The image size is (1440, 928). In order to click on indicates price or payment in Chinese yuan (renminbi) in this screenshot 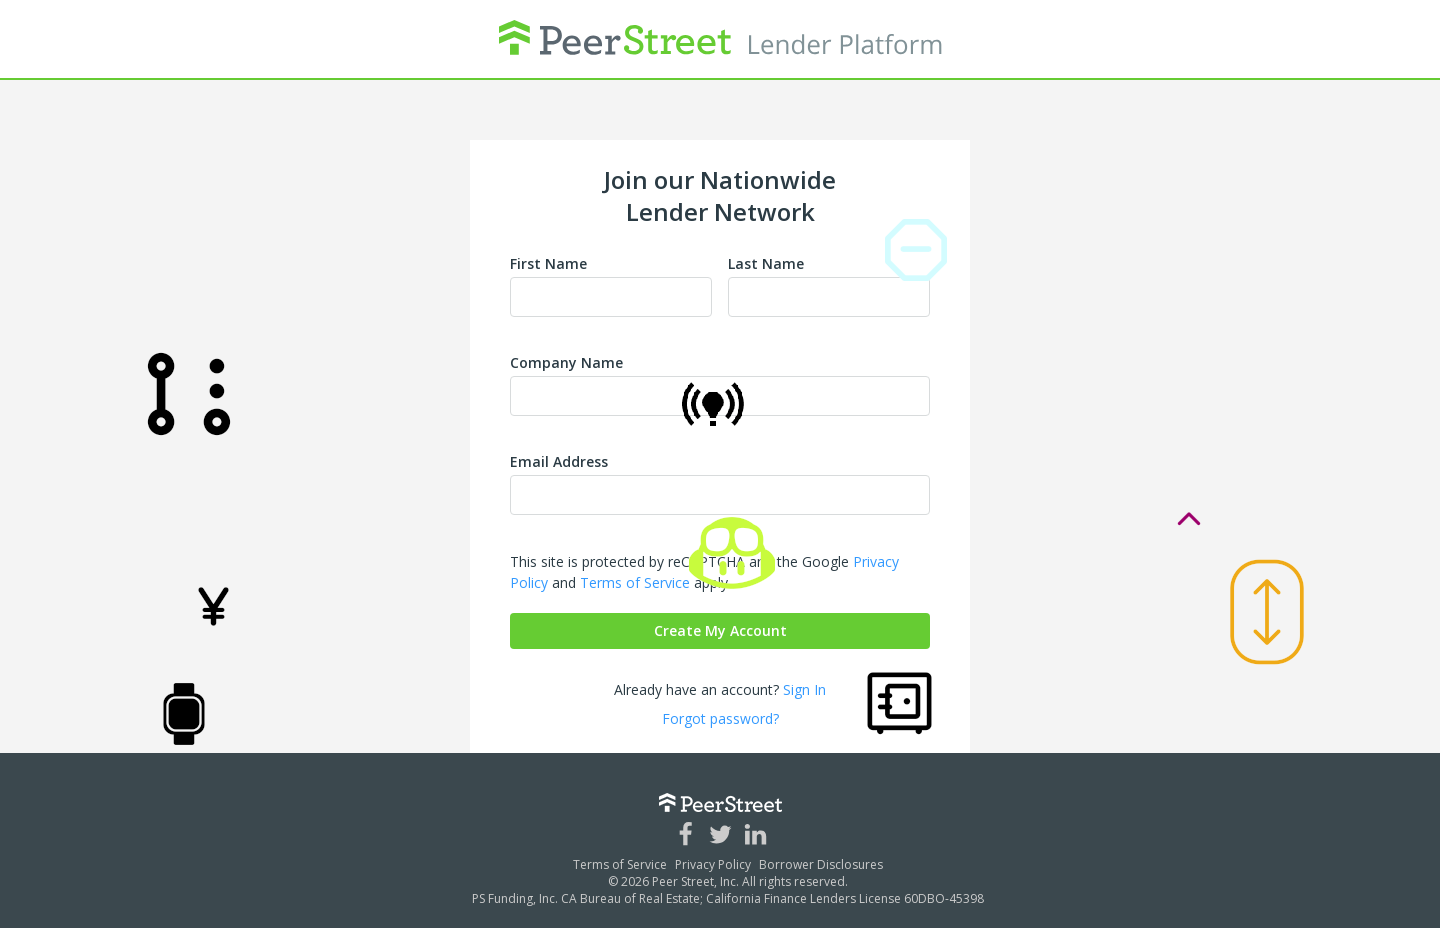, I will do `click(213, 606)`.